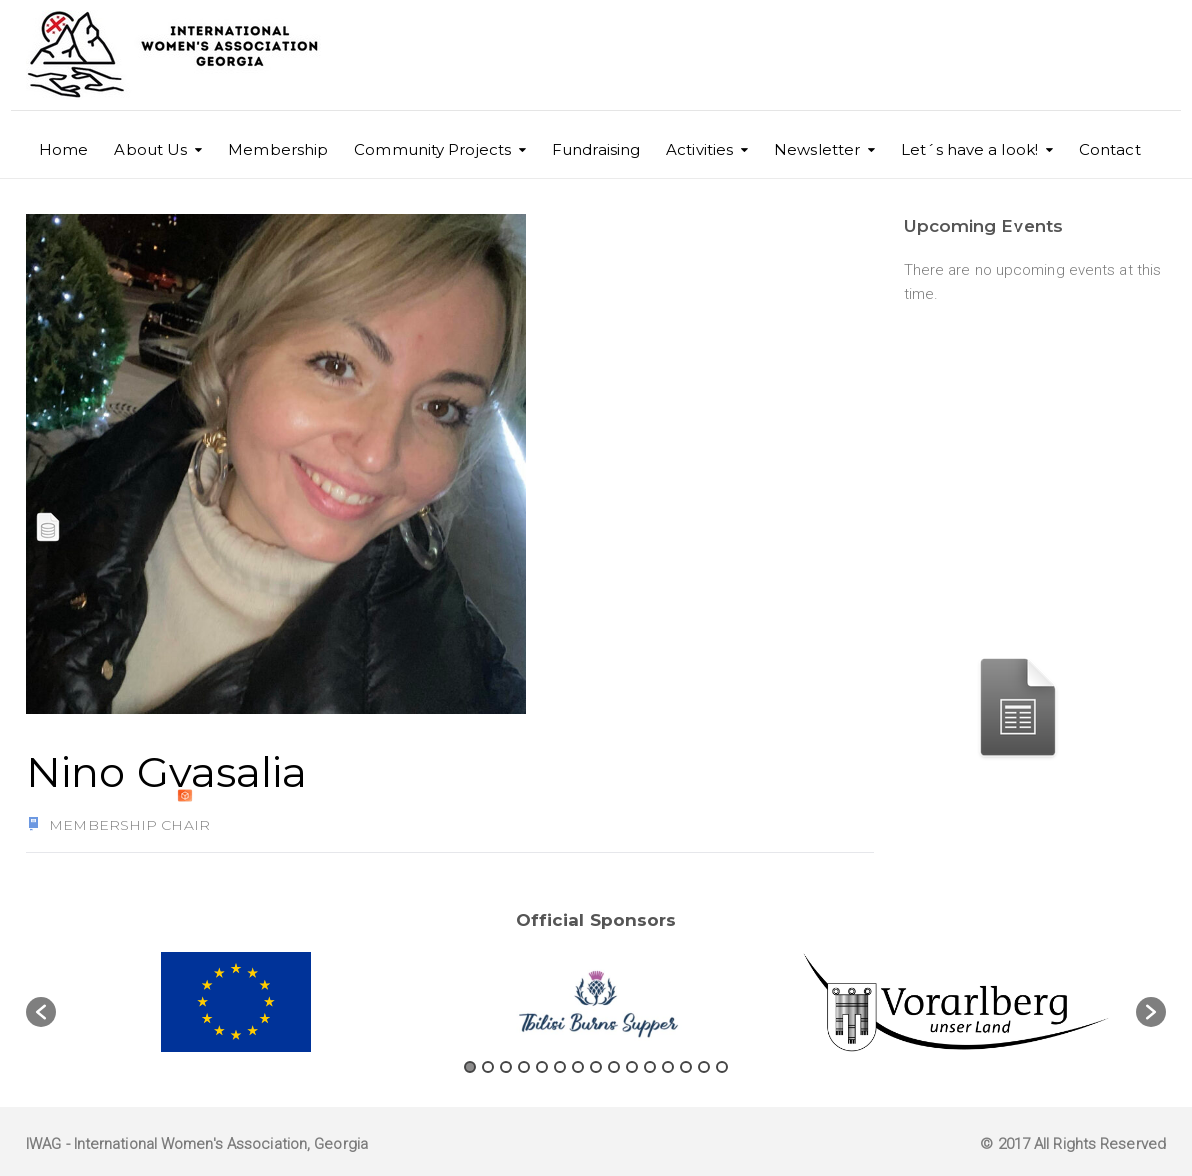  Describe the element at coordinates (1018, 709) in the screenshot. I see `open a kvtml vocabulary file` at that location.